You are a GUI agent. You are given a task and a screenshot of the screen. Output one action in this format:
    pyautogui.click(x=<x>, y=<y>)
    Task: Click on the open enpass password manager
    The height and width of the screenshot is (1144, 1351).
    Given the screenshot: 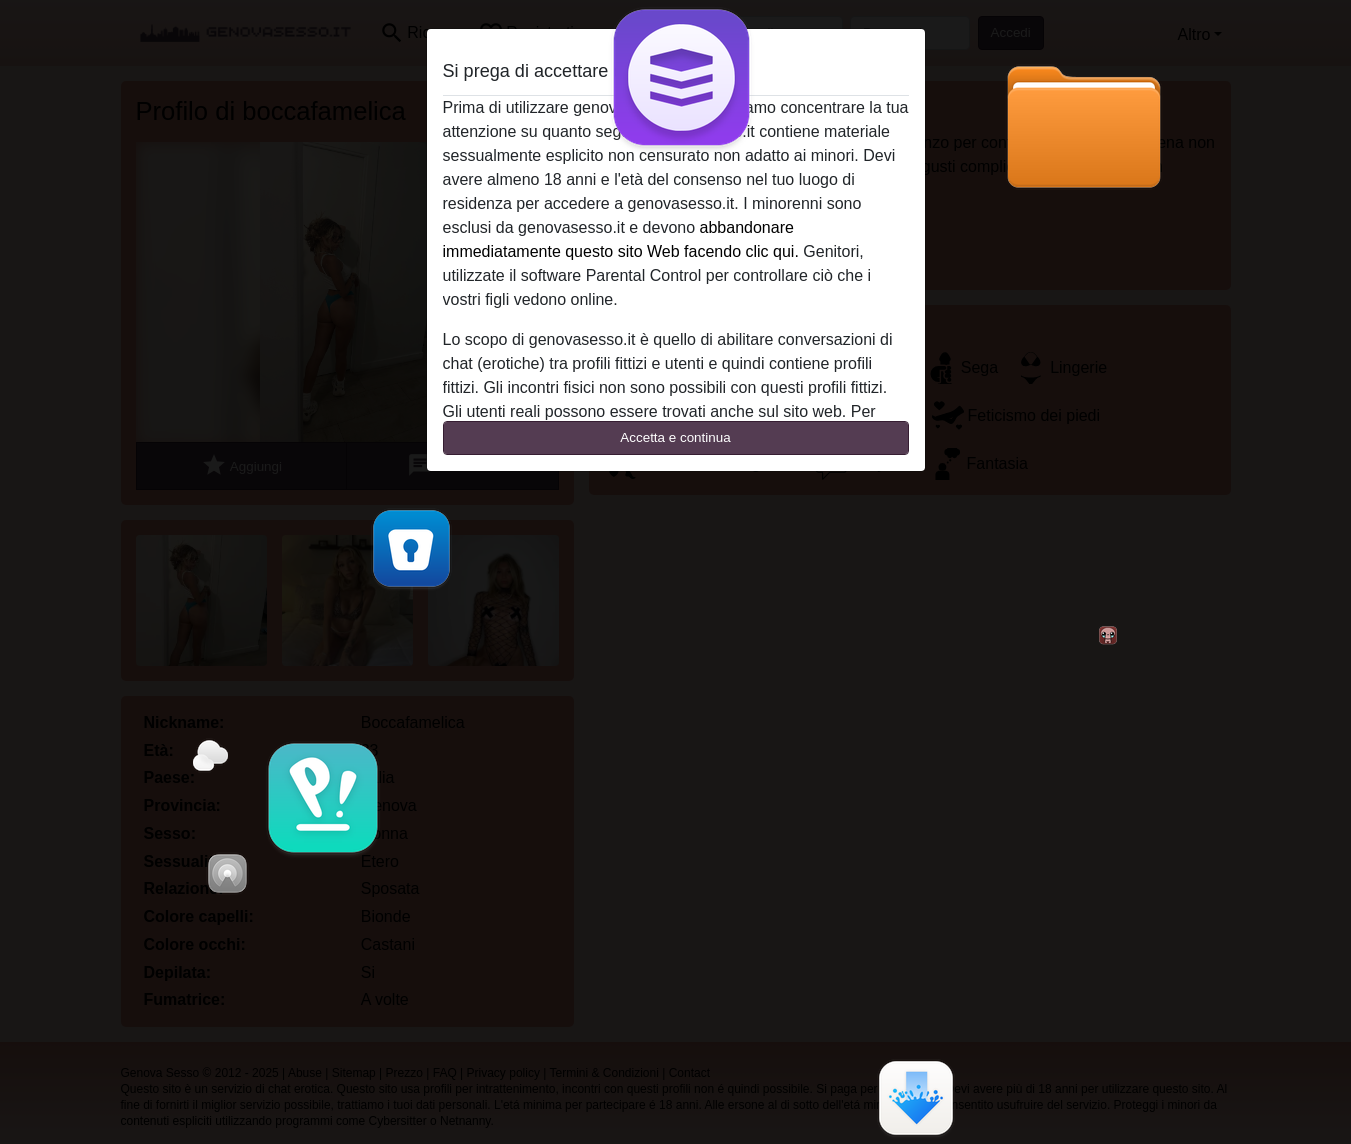 What is the action you would take?
    pyautogui.click(x=411, y=548)
    